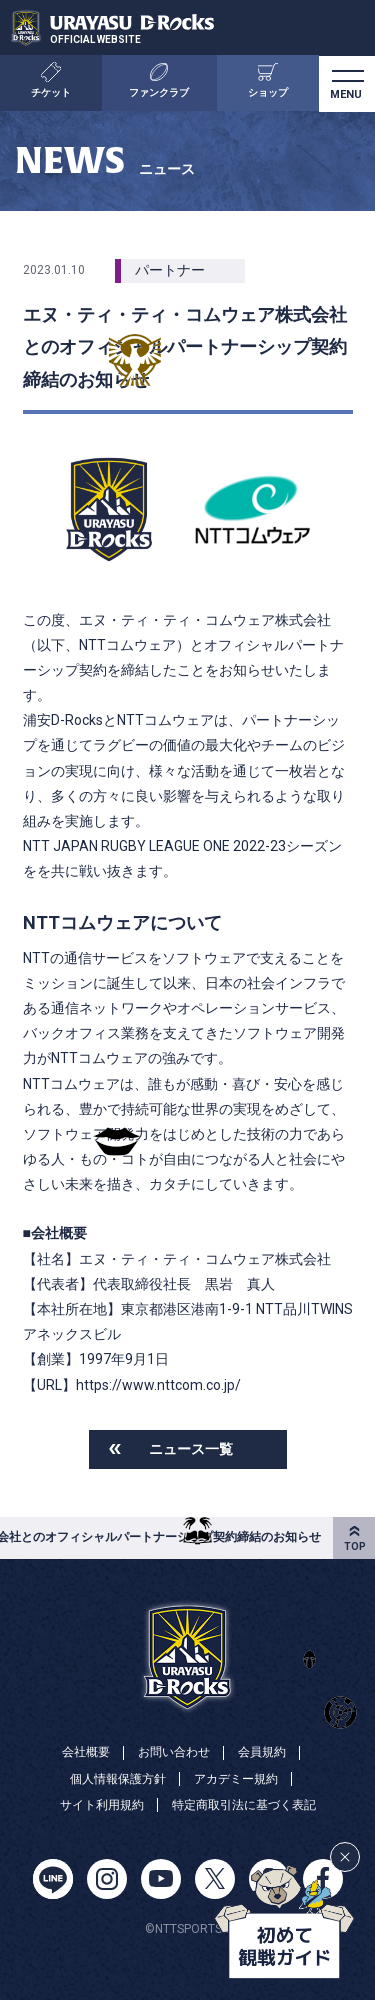 This screenshot has width=375, height=2000. What do you see at coordinates (117, 1142) in the screenshot?
I see `access voice or speech features` at bounding box center [117, 1142].